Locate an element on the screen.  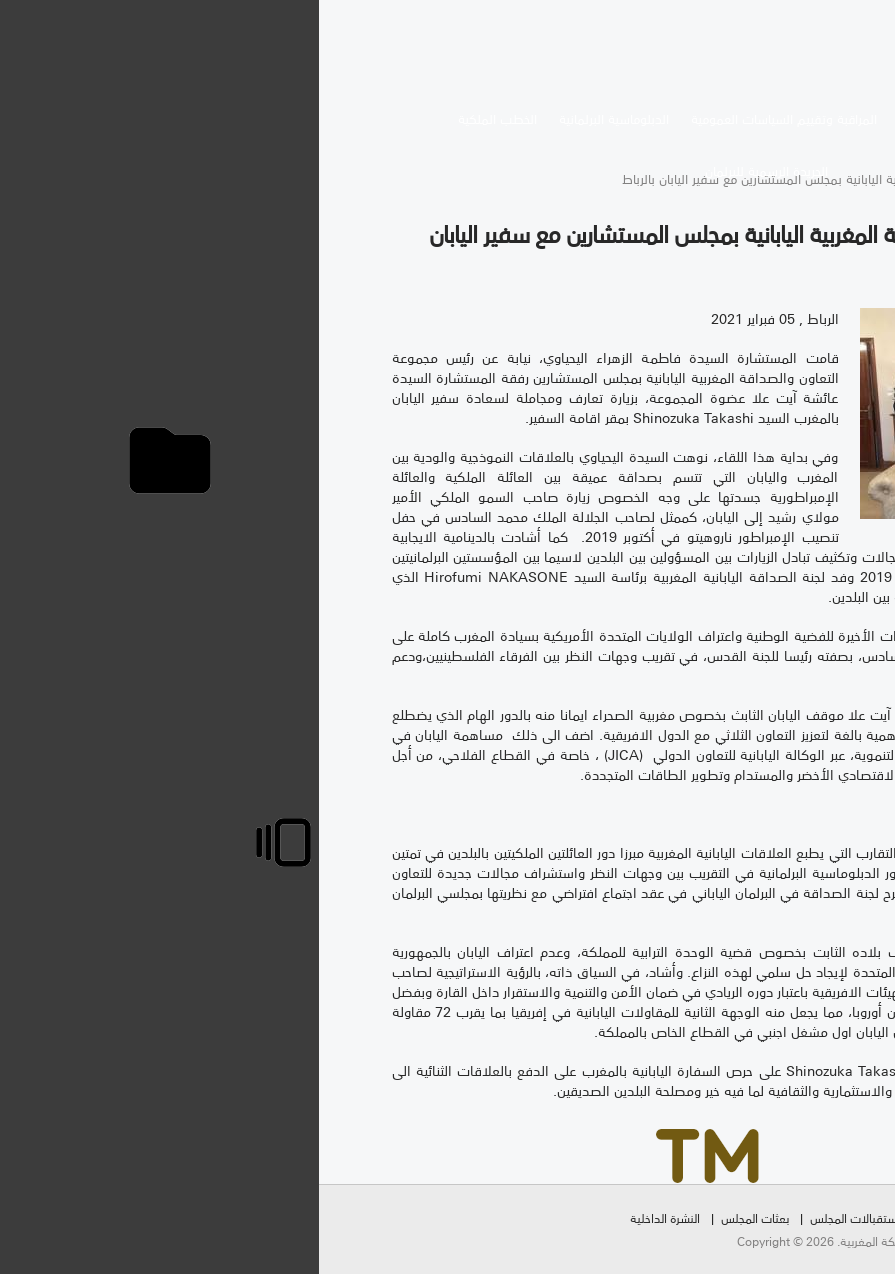
indicates trademarked content or branding is located at coordinates (710, 1156).